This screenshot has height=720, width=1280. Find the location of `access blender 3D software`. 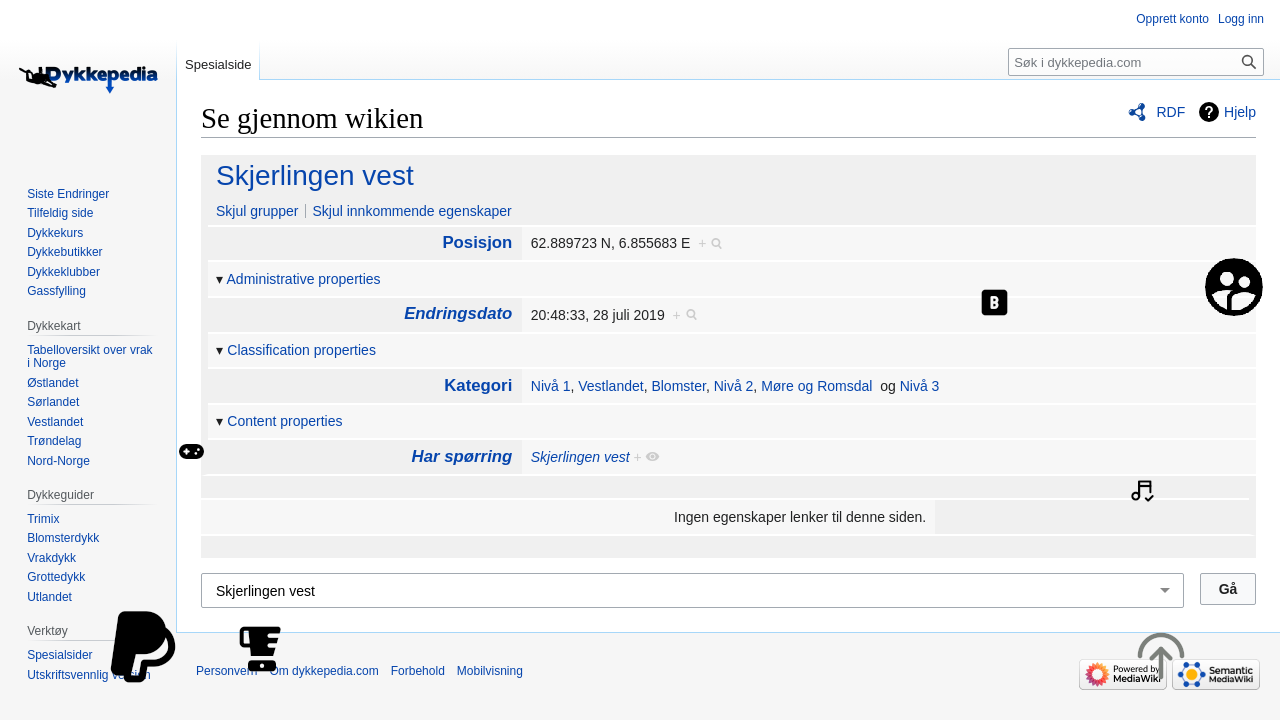

access blender 3D software is located at coordinates (262, 649).